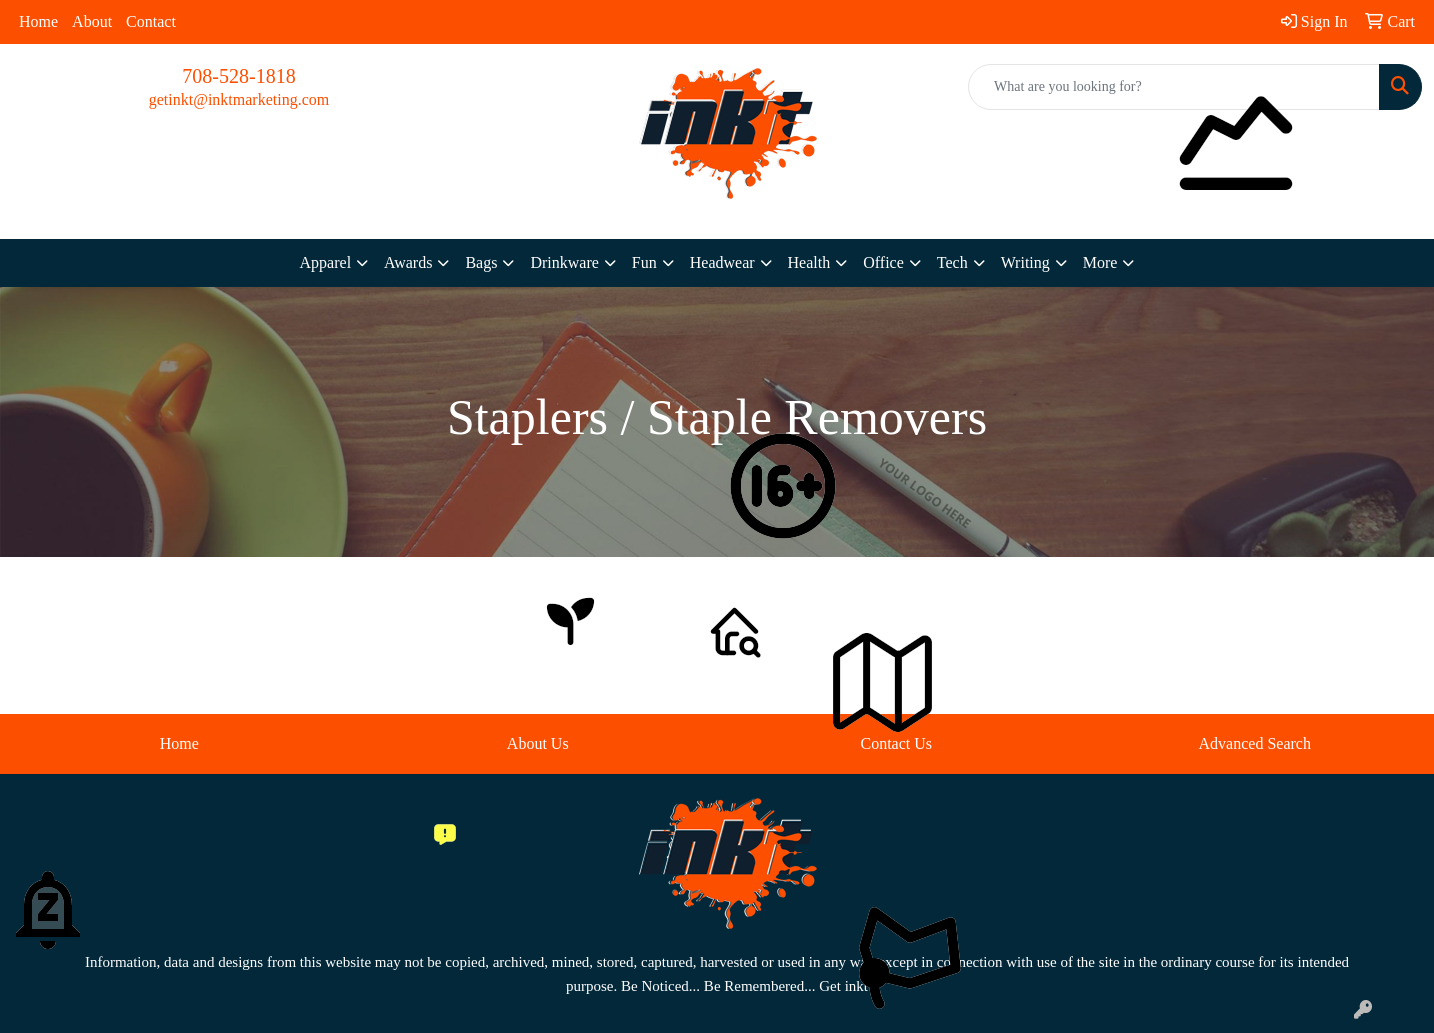  Describe the element at coordinates (445, 834) in the screenshot. I see `report a message or conversation` at that location.